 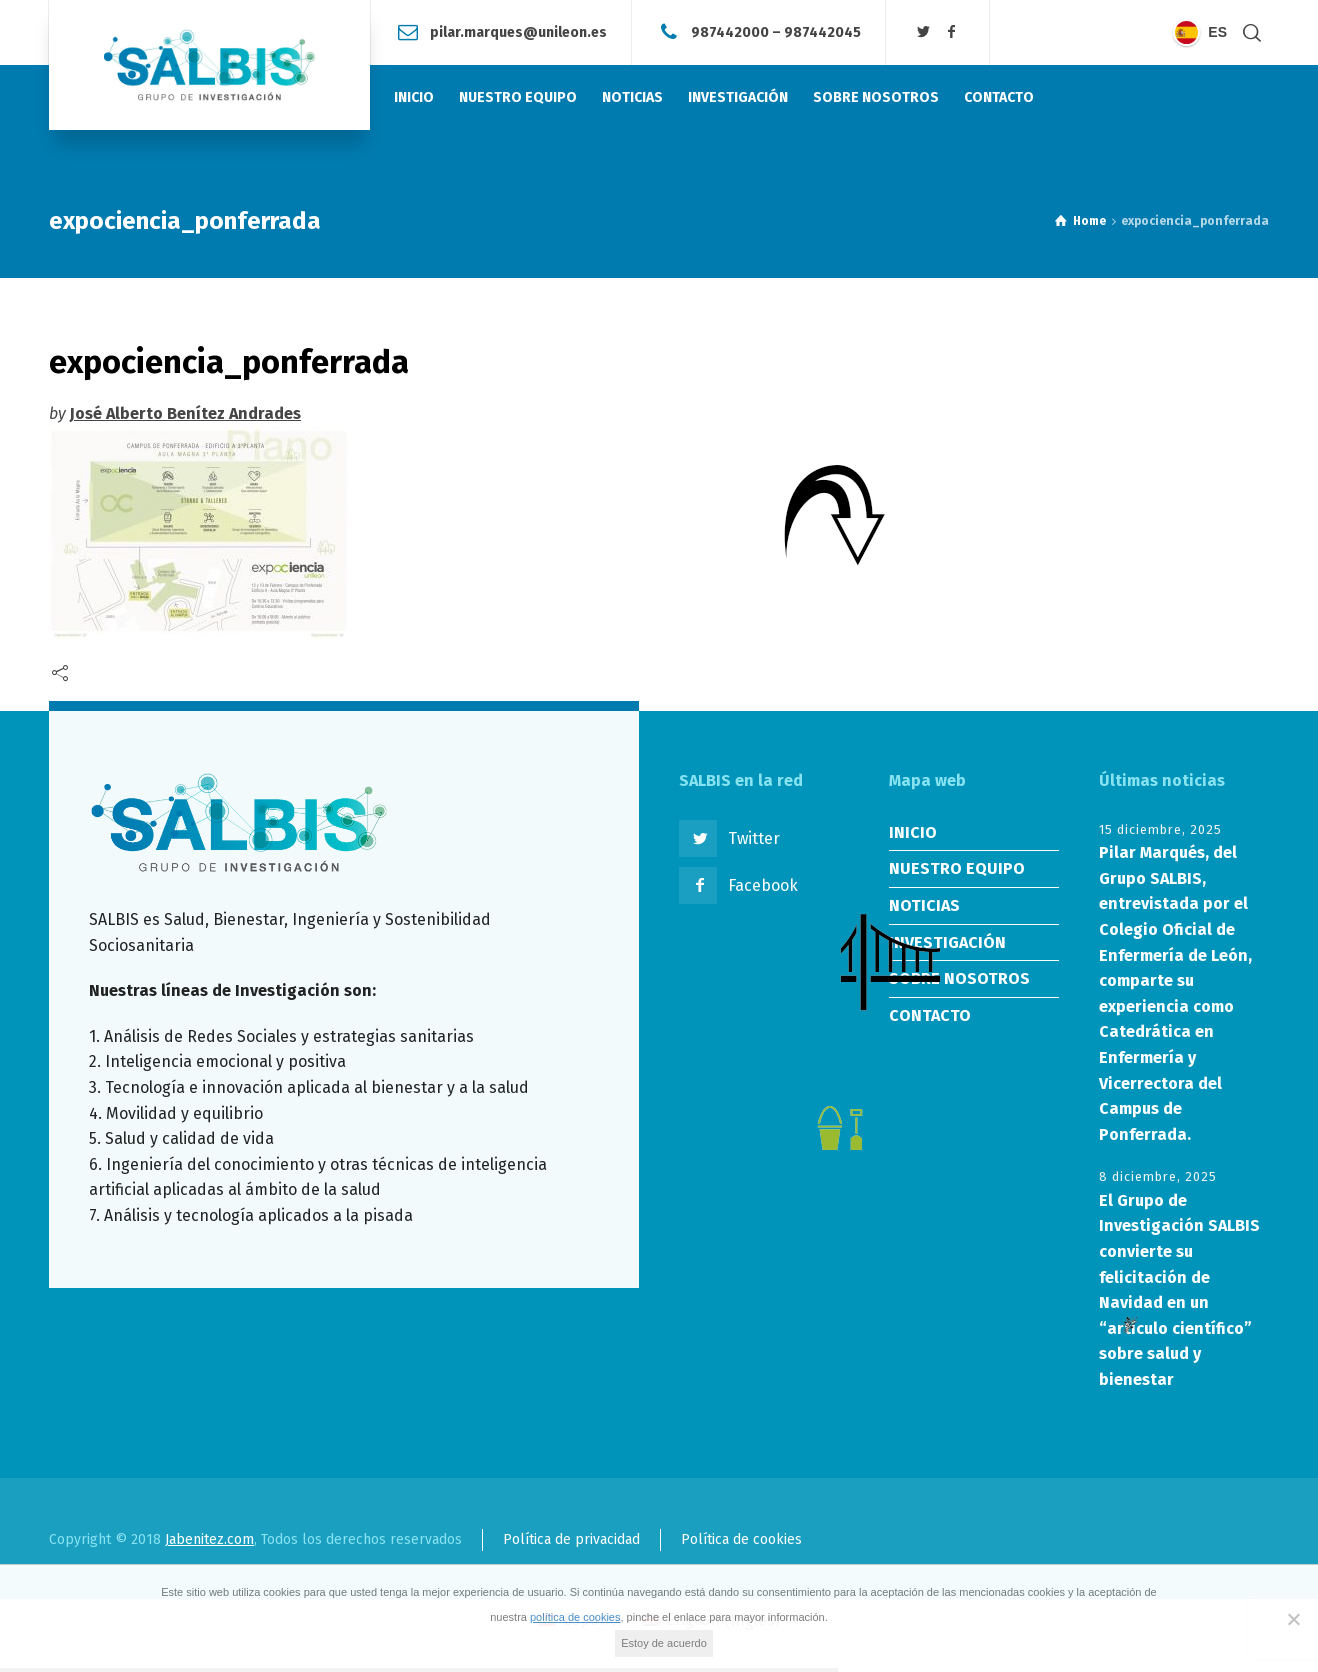 What do you see at coordinates (834, 515) in the screenshot?
I see `undo or revert last action` at bounding box center [834, 515].